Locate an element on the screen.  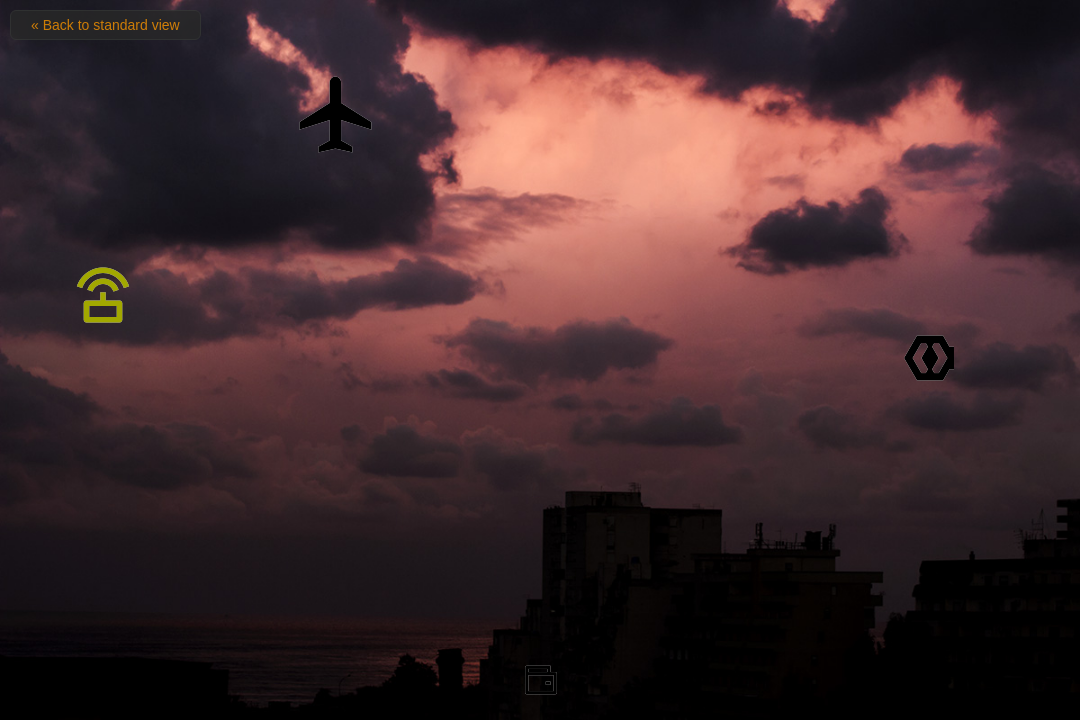
keycloak identity and access management platform is located at coordinates (929, 358).